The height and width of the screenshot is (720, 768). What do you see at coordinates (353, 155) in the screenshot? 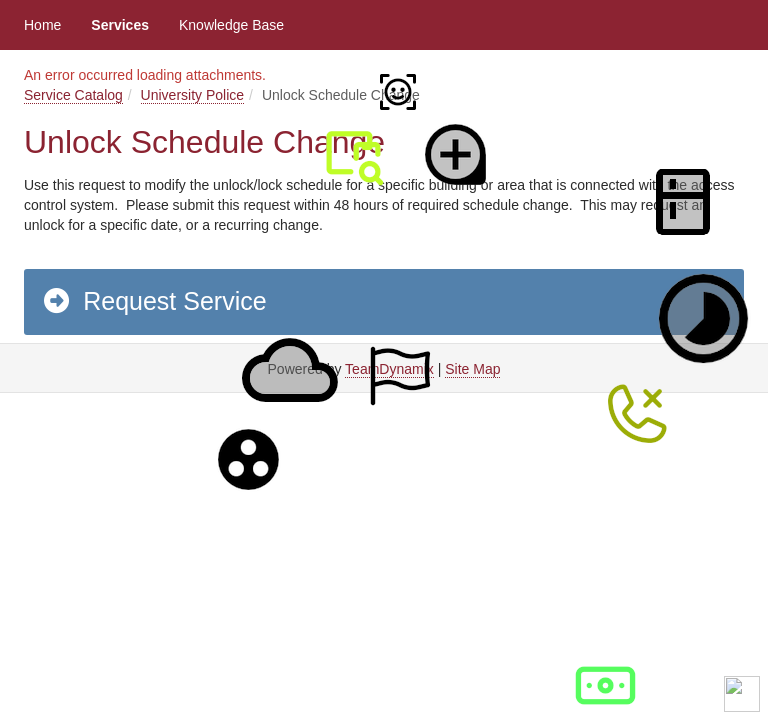
I see `search for connected devices` at bounding box center [353, 155].